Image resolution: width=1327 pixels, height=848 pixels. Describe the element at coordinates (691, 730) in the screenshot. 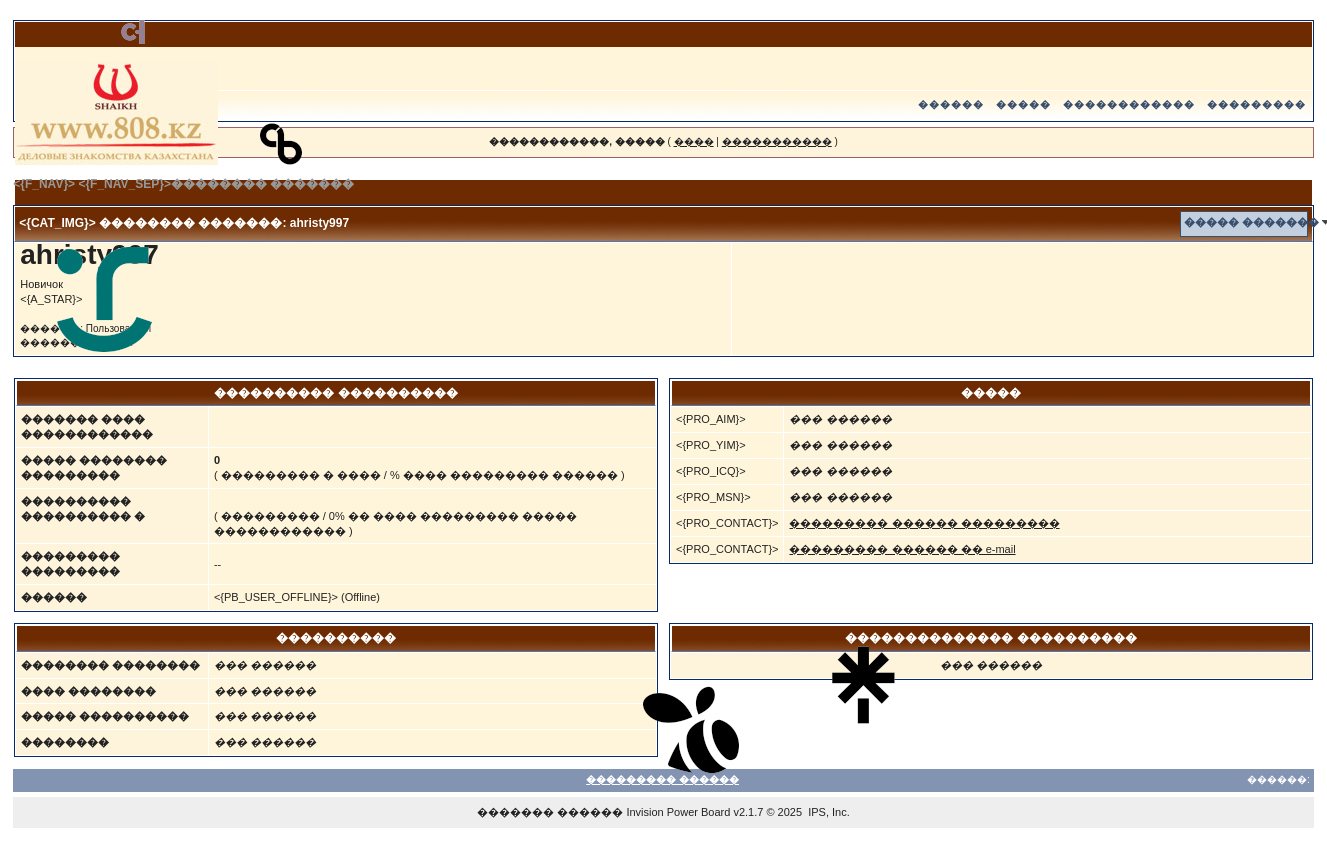

I see `swarm app logo` at that location.